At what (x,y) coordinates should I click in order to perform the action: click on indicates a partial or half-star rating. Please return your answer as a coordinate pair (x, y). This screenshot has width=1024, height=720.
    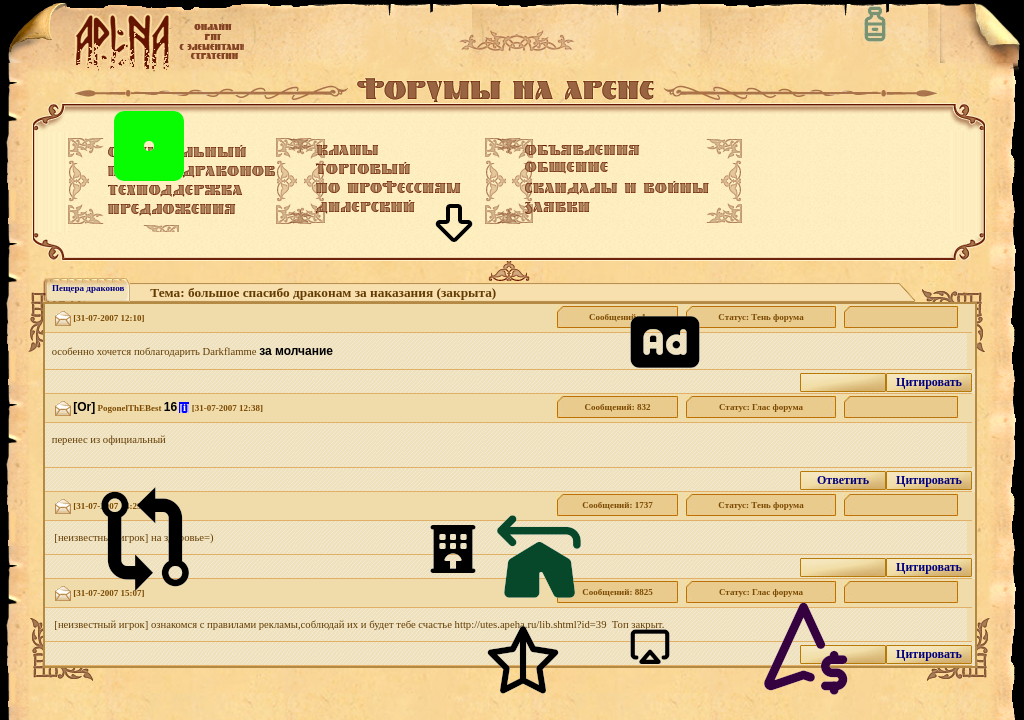
    Looking at the image, I should click on (523, 663).